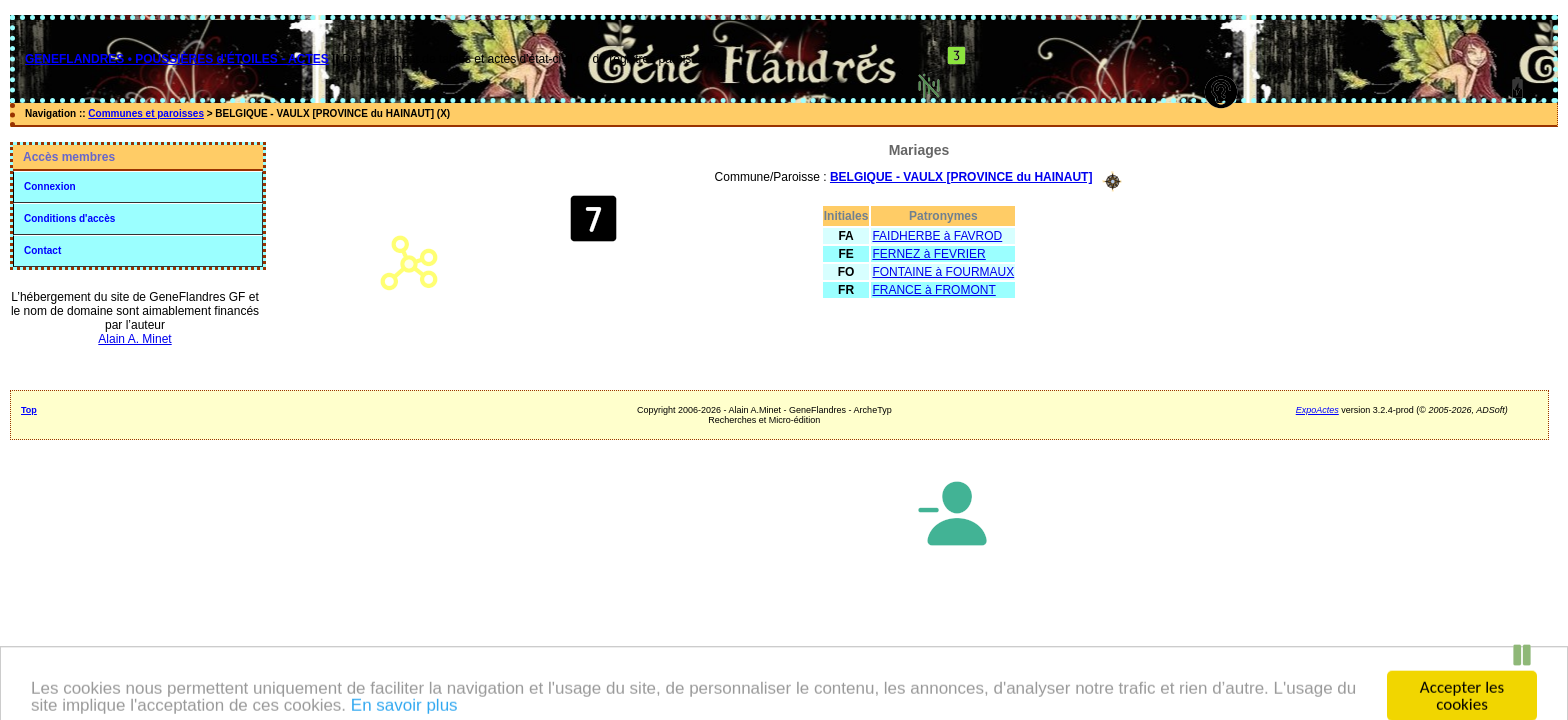 The image size is (1568, 720). I want to click on mute or disable audio input, so click(929, 86).